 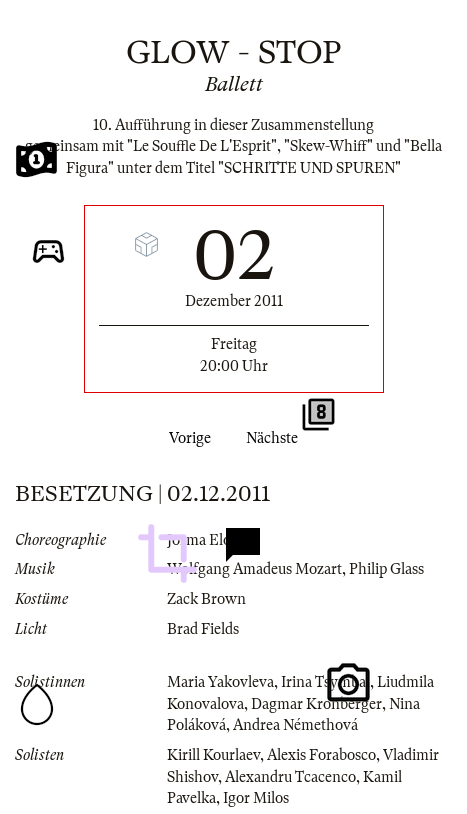 I want to click on access gaming or esports features, so click(x=48, y=251).